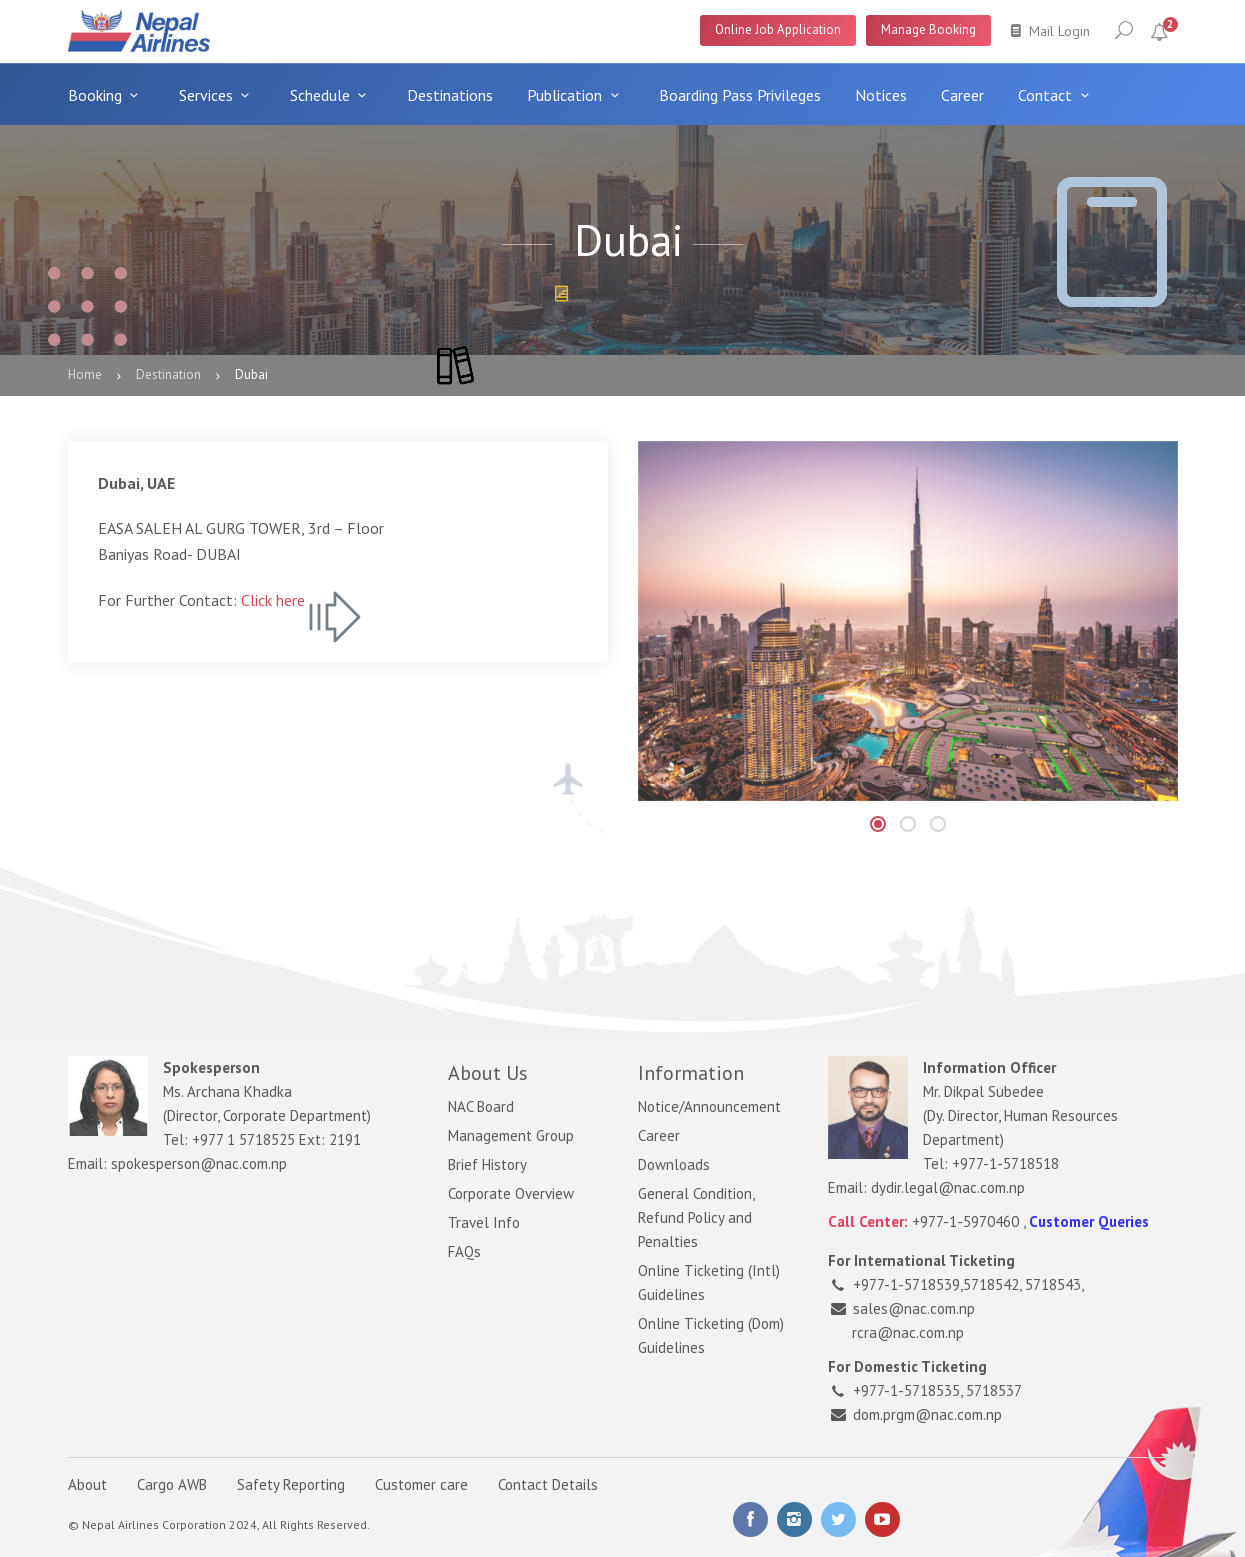 The width and height of the screenshot is (1245, 1557). I want to click on open app drawer or launcher, so click(87, 306).